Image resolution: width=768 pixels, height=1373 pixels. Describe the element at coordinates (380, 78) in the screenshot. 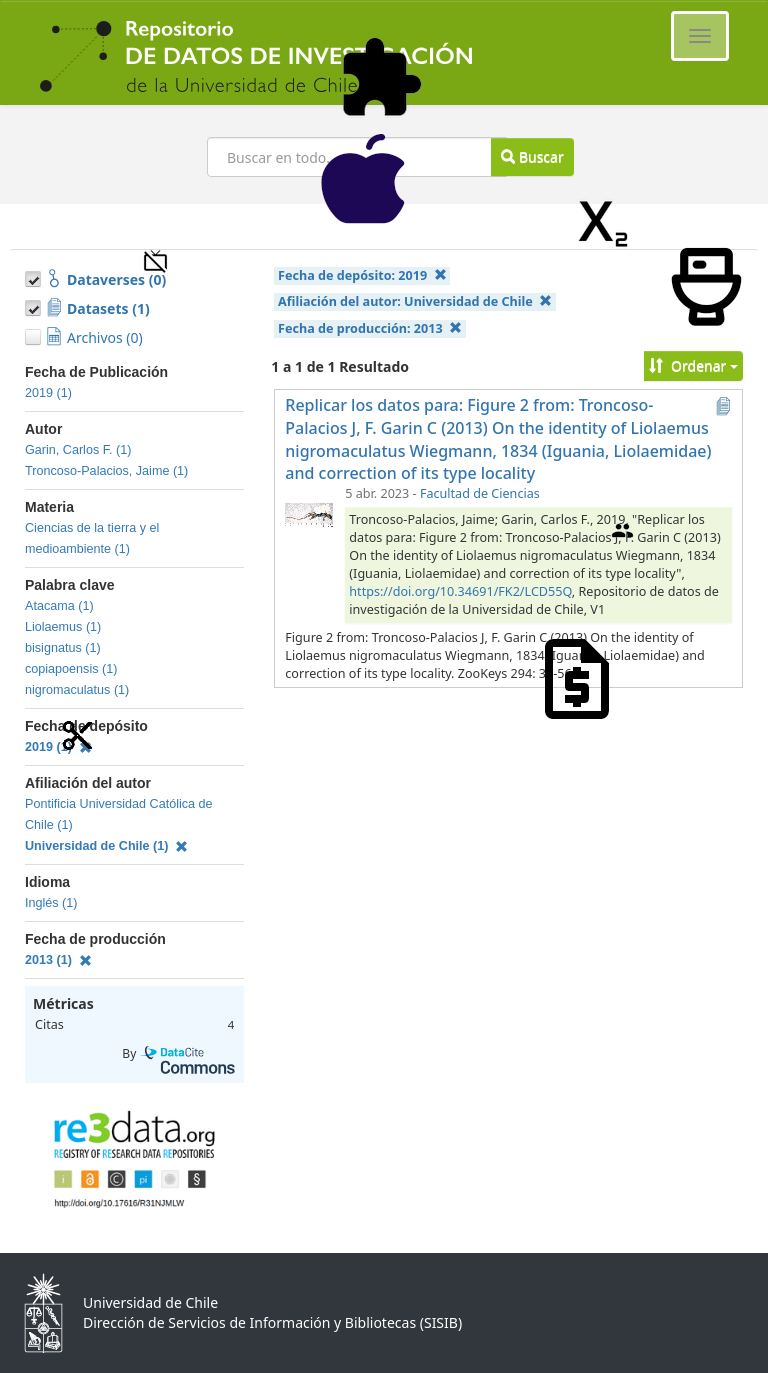

I see `access browser extensions` at that location.